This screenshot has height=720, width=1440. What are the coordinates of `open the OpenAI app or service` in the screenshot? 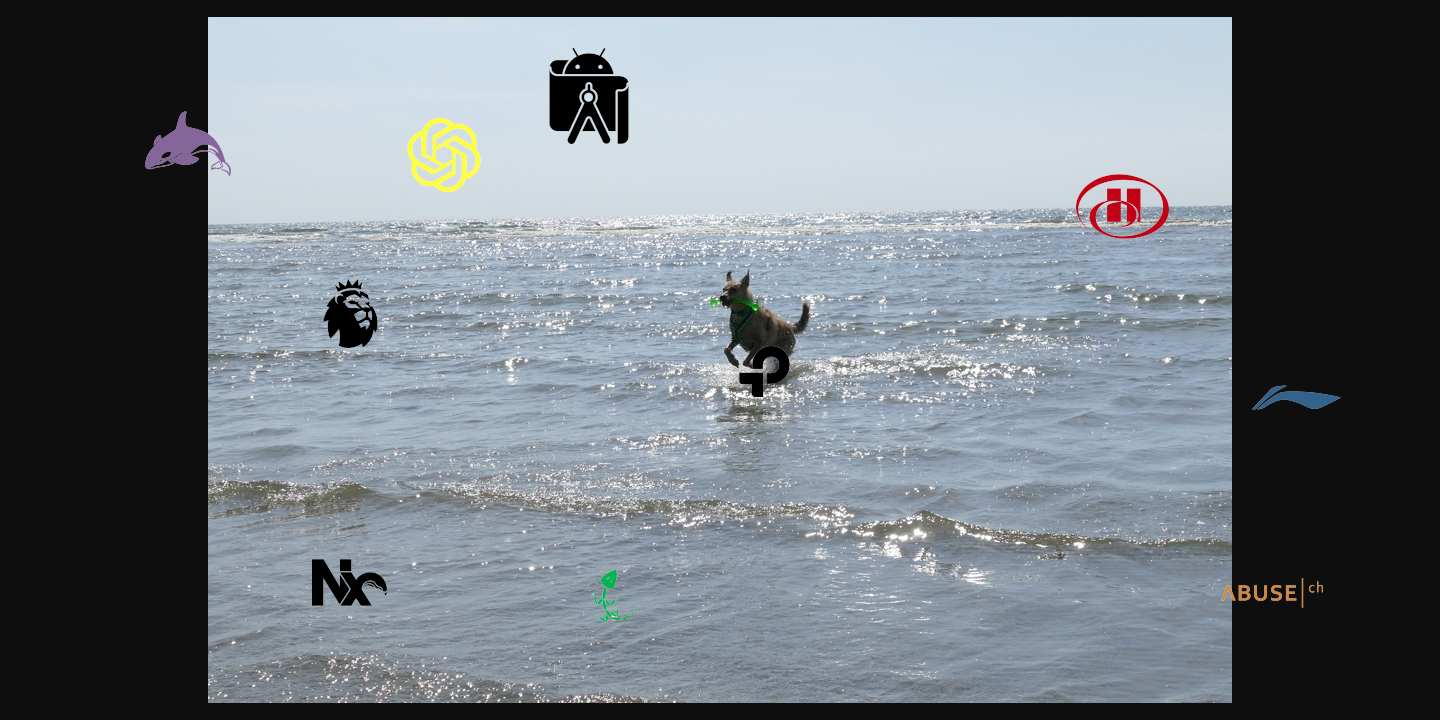 It's located at (444, 155).